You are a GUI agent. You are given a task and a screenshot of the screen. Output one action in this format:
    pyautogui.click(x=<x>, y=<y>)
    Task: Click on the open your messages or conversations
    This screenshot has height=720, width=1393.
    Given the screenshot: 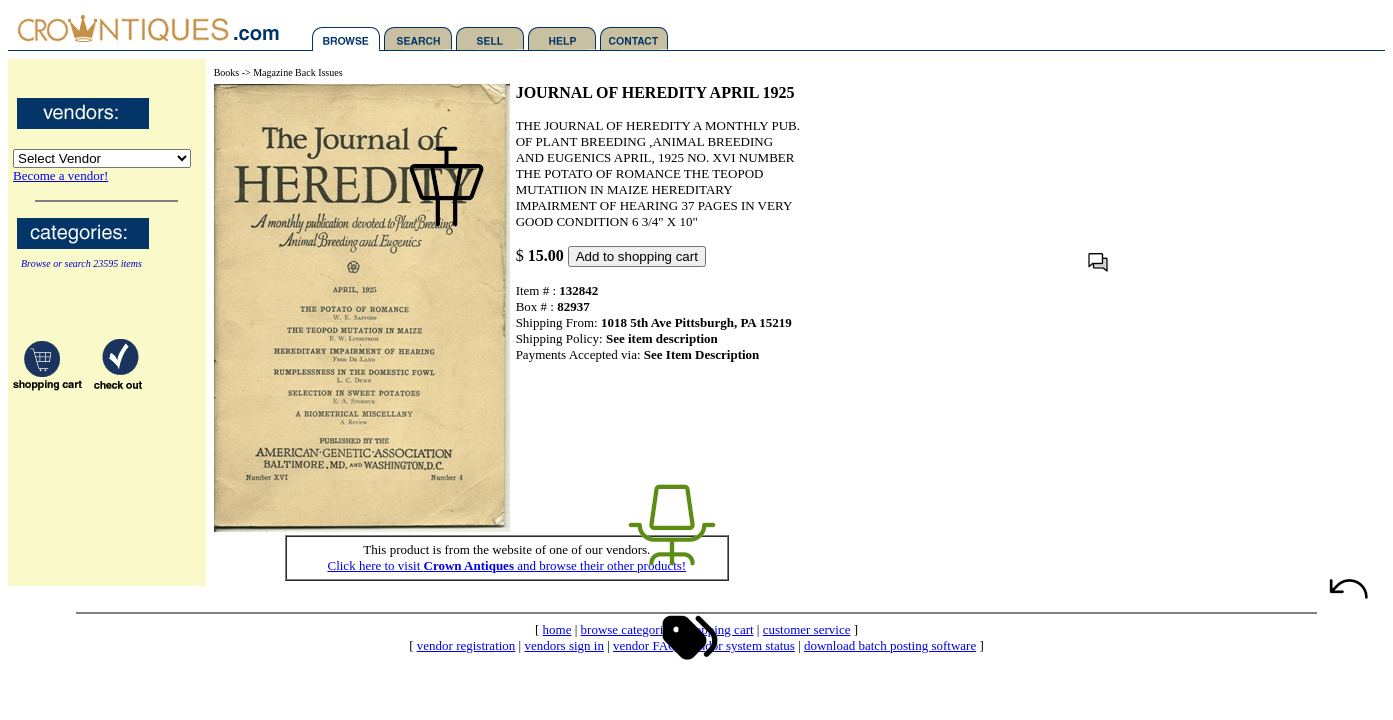 What is the action you would take?
    pyautogui.click(x=1098, y=262)
    